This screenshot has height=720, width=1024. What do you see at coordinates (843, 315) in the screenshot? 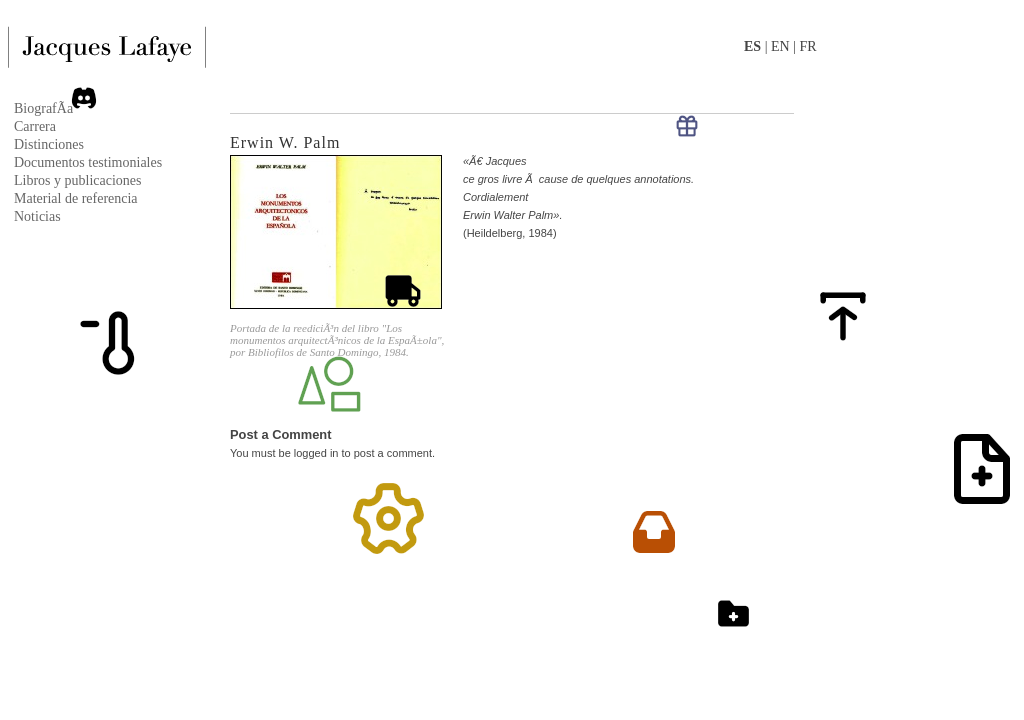
I see `upload a file or document` at bounding box center [843, 315].